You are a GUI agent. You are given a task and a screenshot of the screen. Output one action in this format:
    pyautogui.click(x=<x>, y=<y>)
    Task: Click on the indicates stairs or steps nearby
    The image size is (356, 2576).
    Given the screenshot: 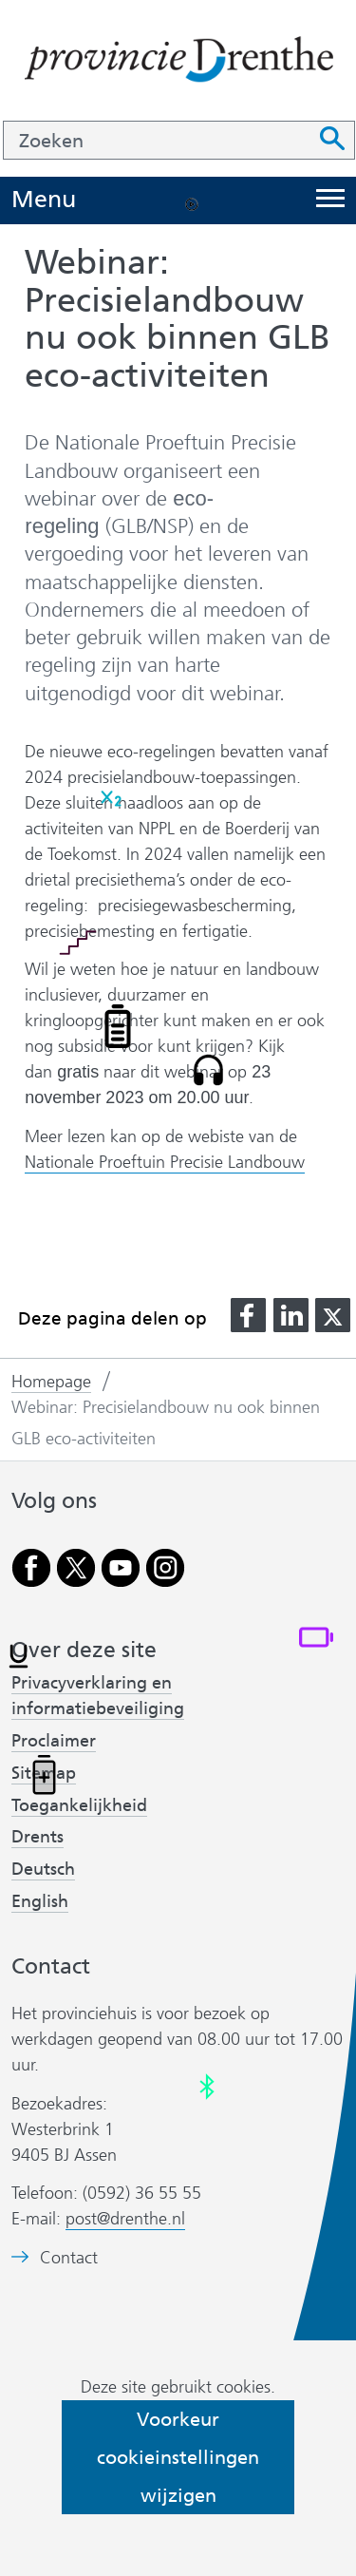 What is the action you would take?
    pyautogui.click(x=78, y=943)
    